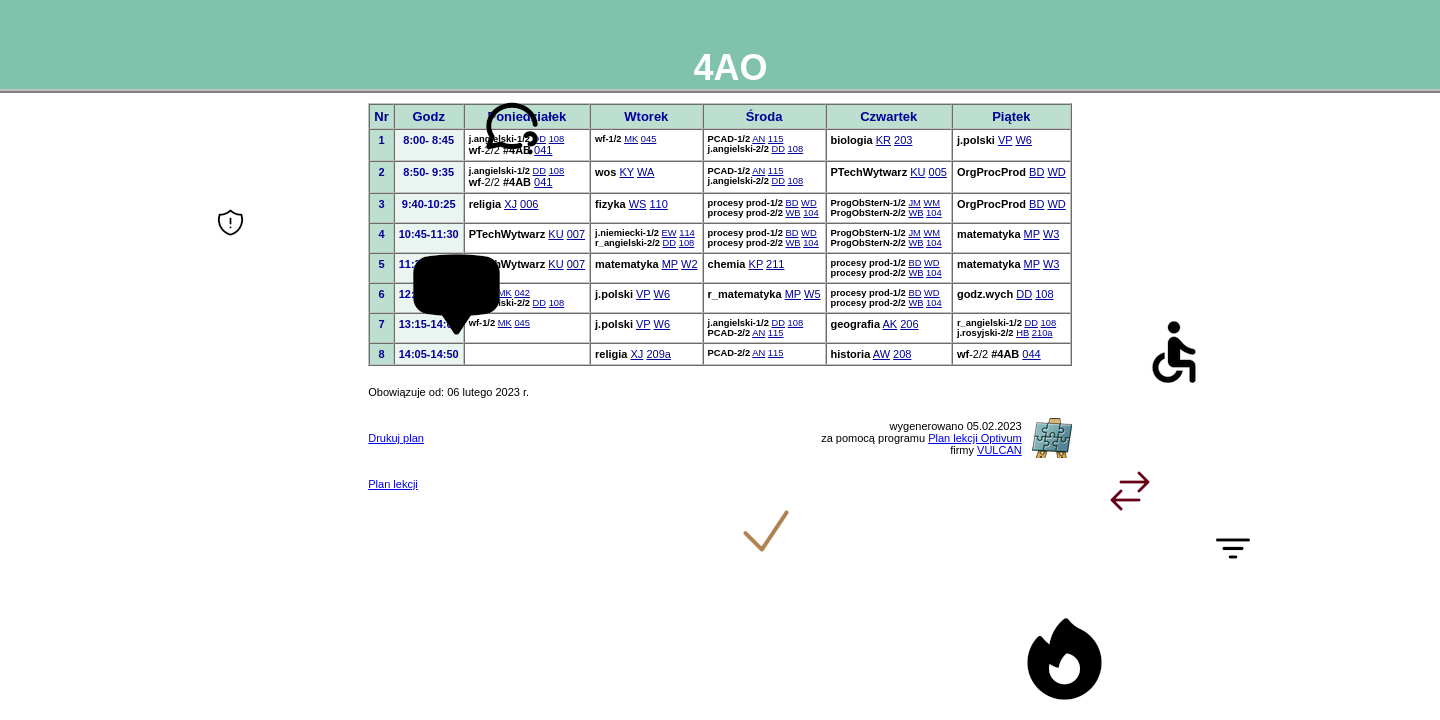  Describe the element at coordinates (230, 222) in the screenshot. I see `security warning or alert detected` at that location.